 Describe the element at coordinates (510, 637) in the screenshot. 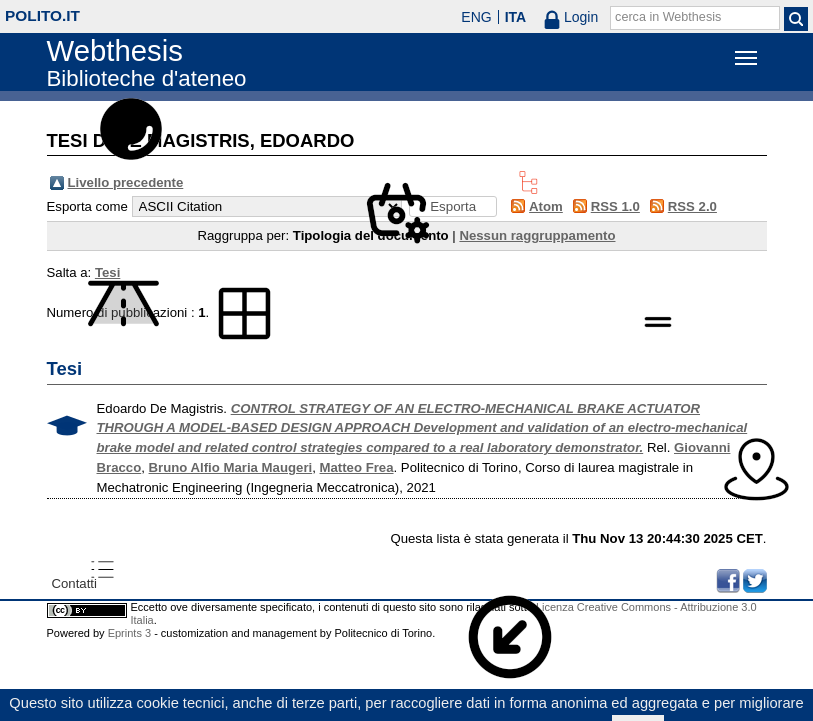

I see `navigate to previous or lower-left content` at that location.